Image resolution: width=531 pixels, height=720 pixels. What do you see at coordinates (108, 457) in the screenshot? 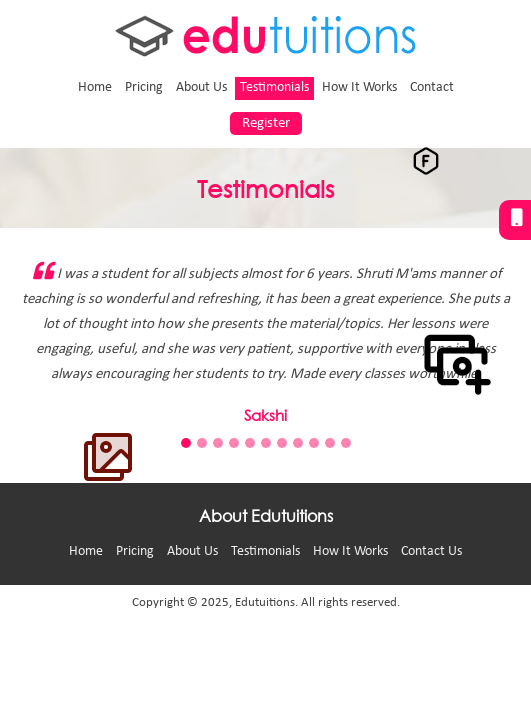
I see `view photo gallery` at bounding box center [108, 457].